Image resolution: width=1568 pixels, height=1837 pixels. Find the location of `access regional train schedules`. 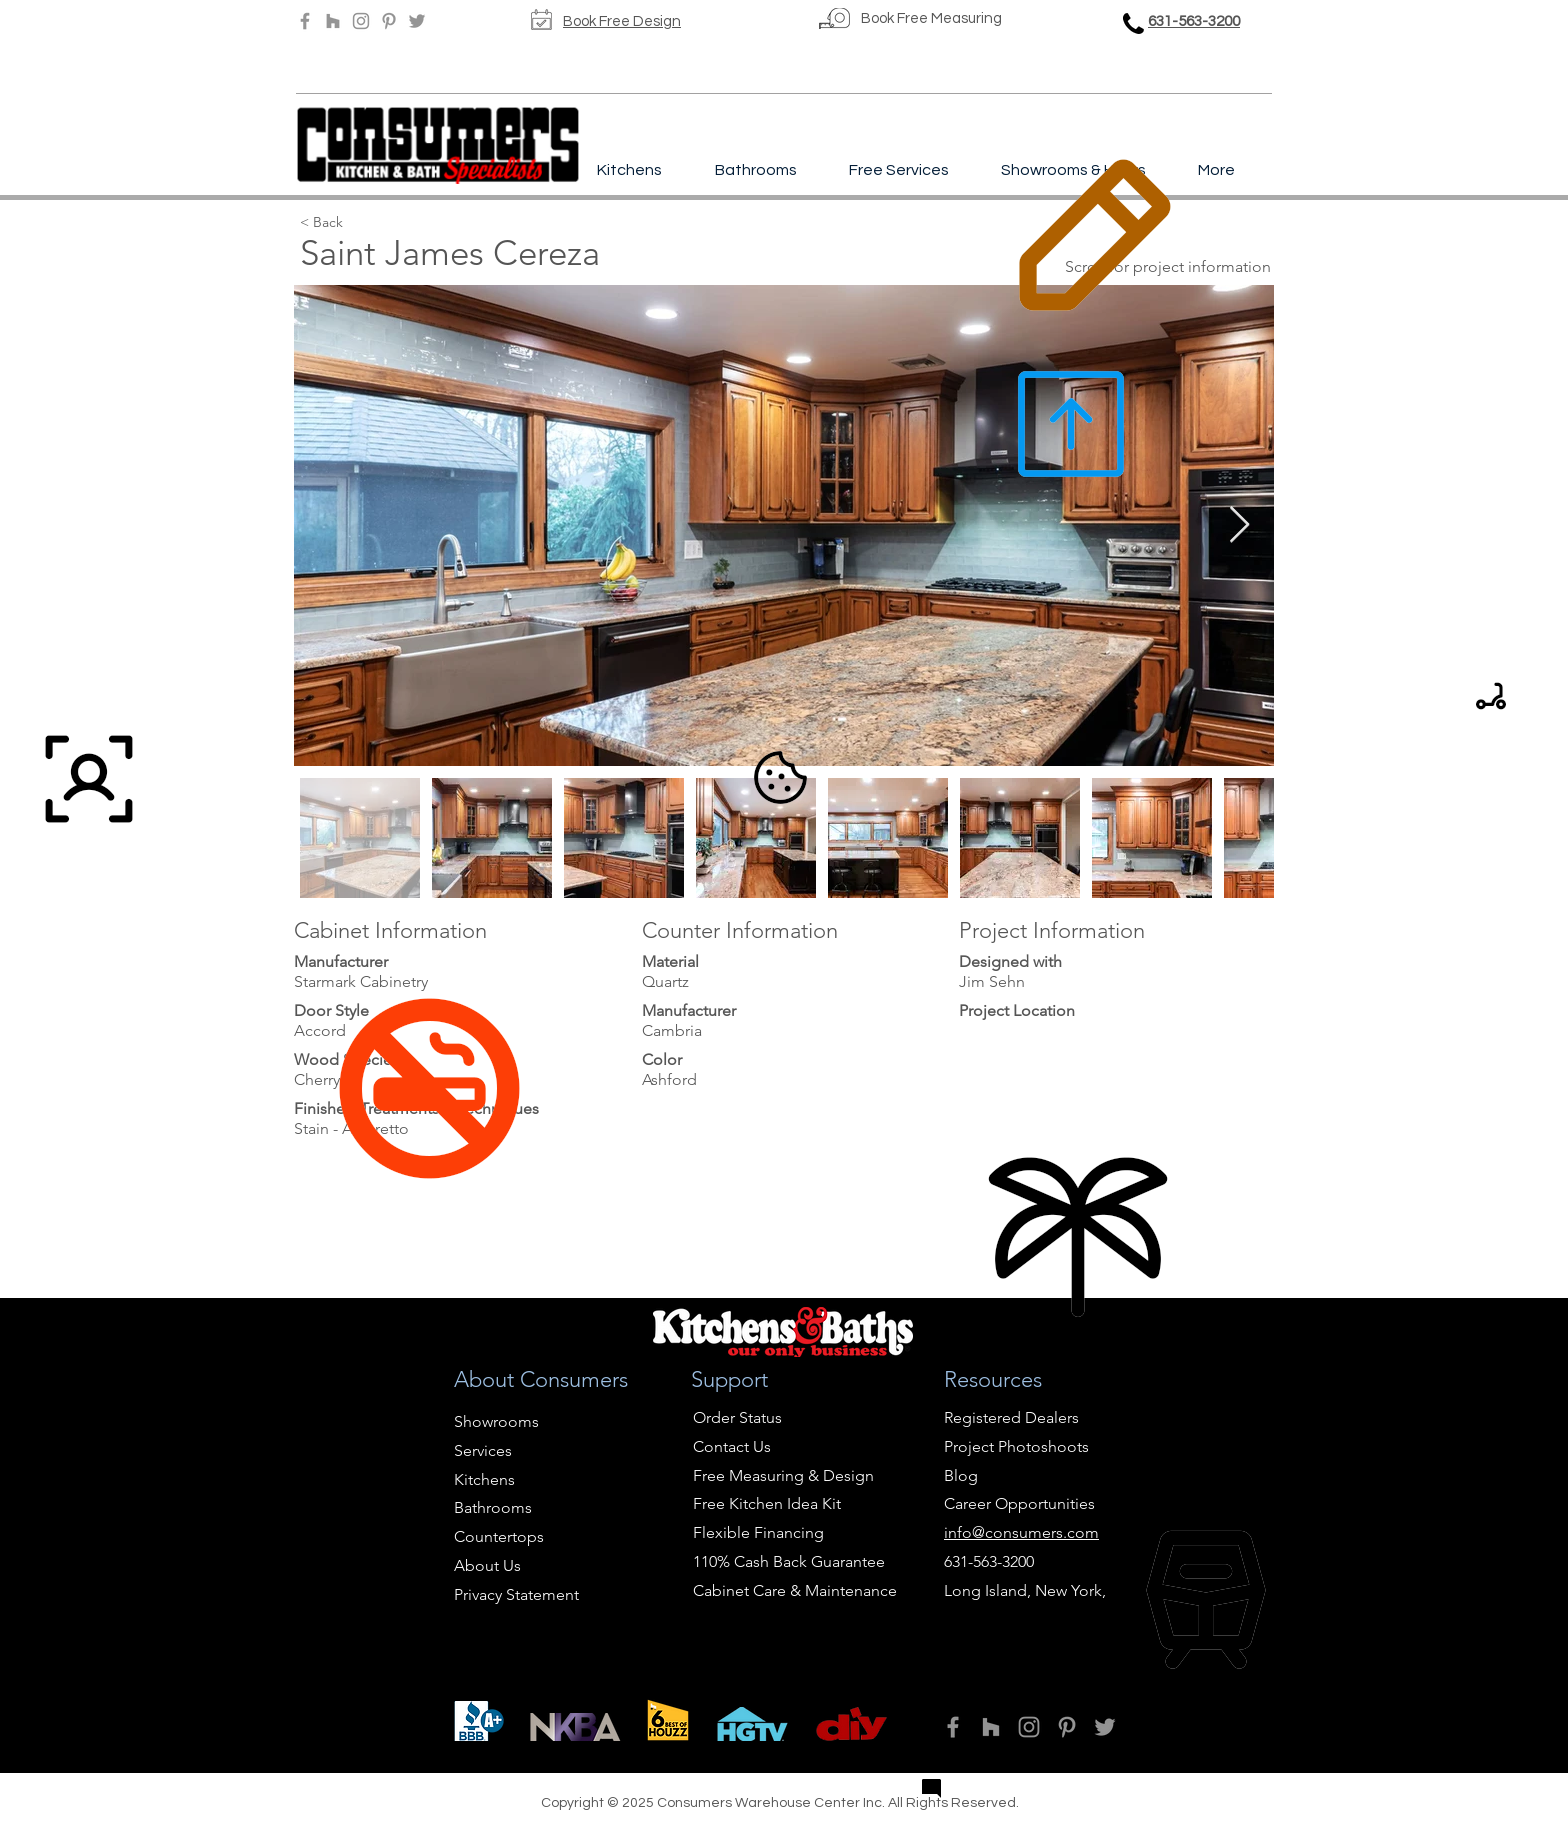

access regional train schedules is located at coordinates (1206, 1595).